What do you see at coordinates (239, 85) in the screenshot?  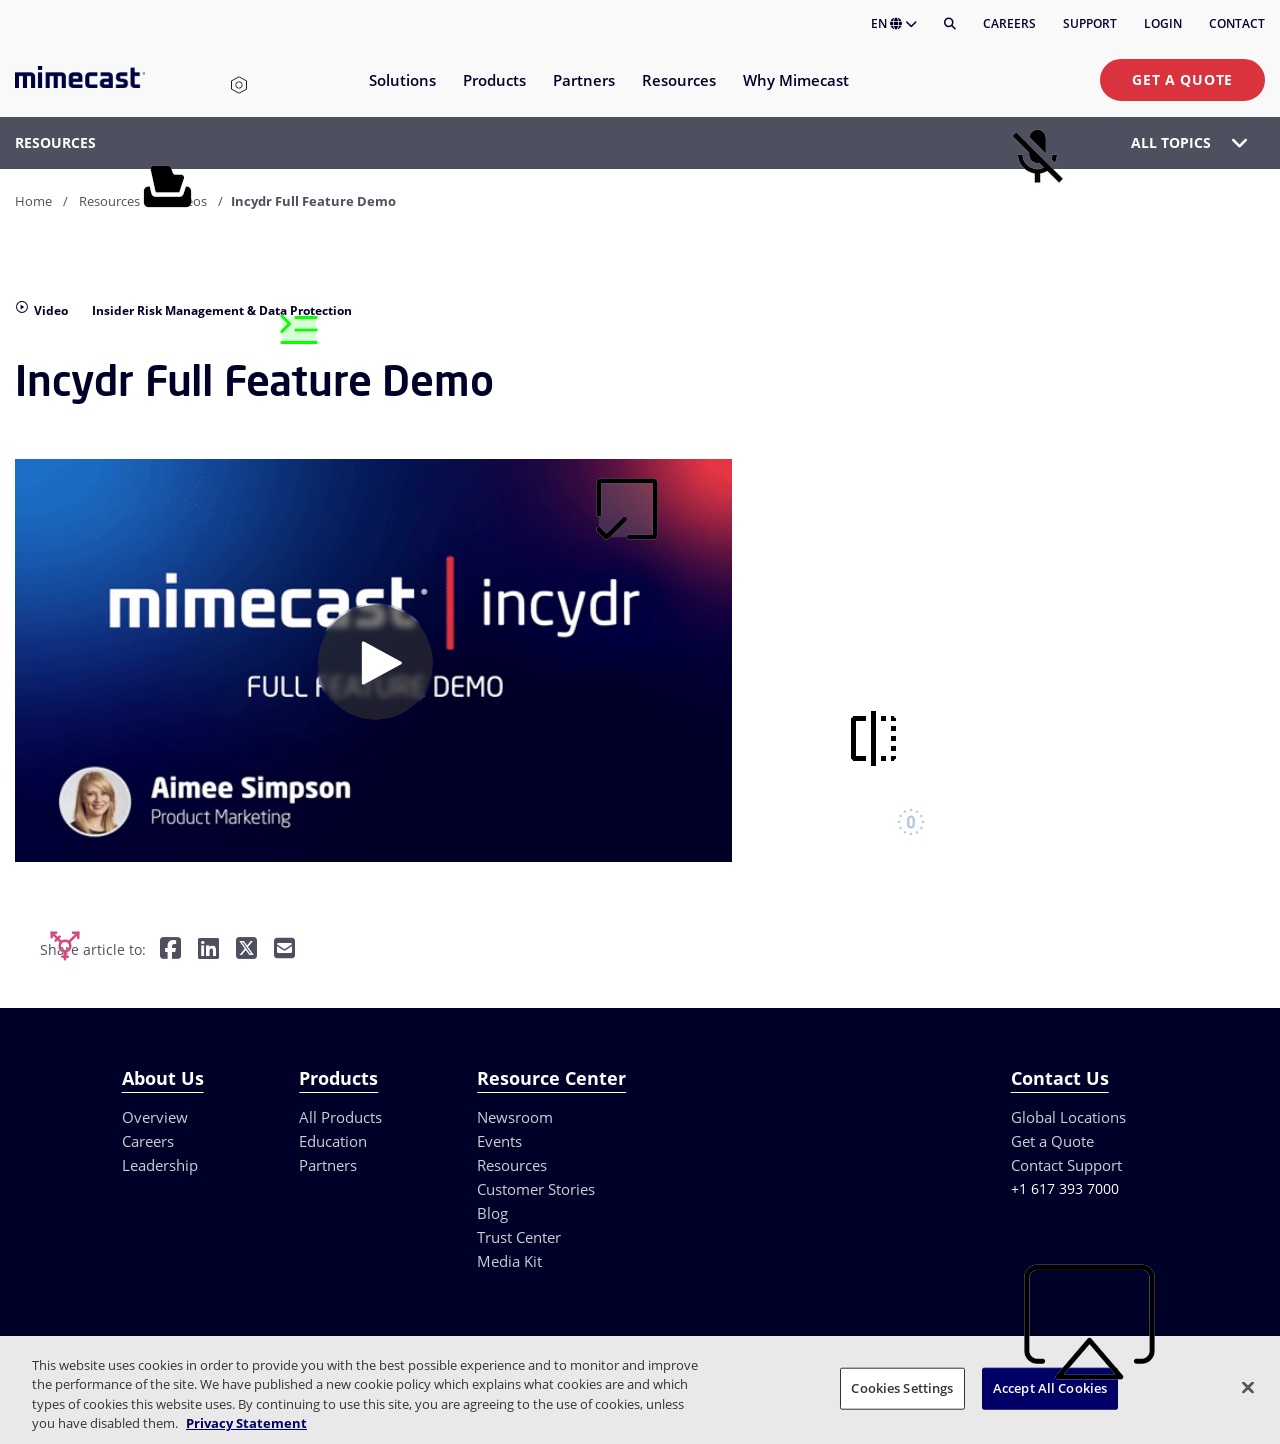 I see `access settings or configuration options` at bounding box center [239, 85].